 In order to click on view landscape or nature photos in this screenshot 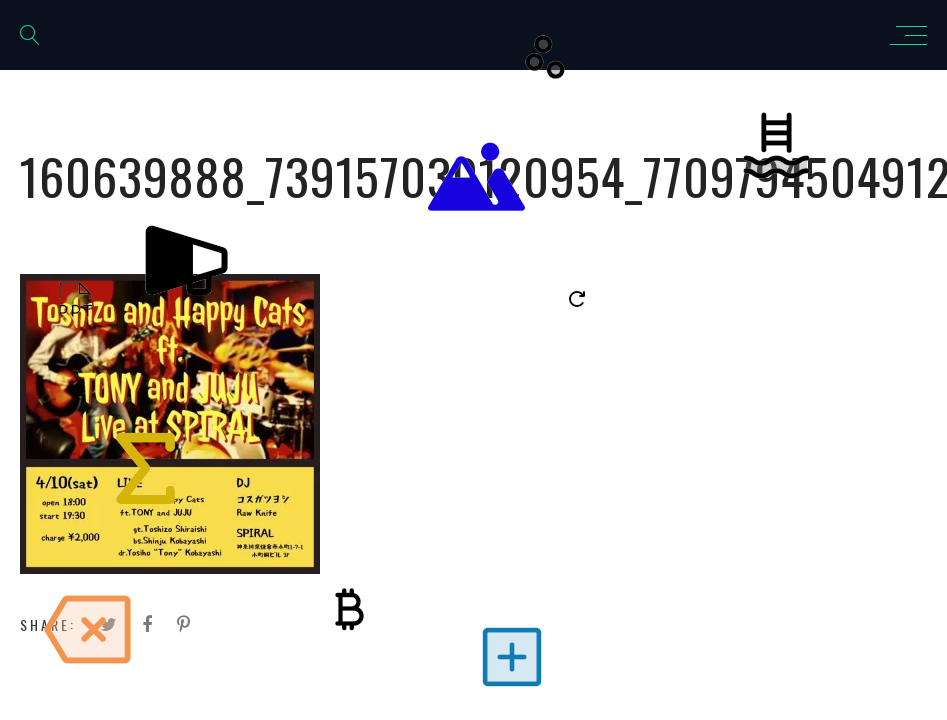, I will do `click(476, 180)`.